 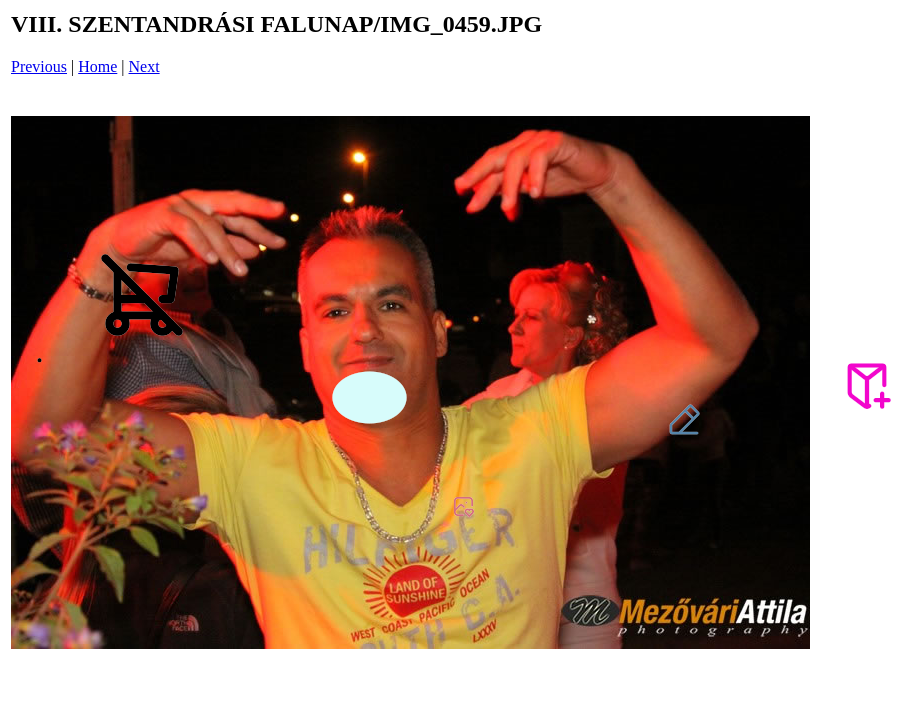 I want to click on add a new 3D object or prism shape, so click(x=867, y=385).